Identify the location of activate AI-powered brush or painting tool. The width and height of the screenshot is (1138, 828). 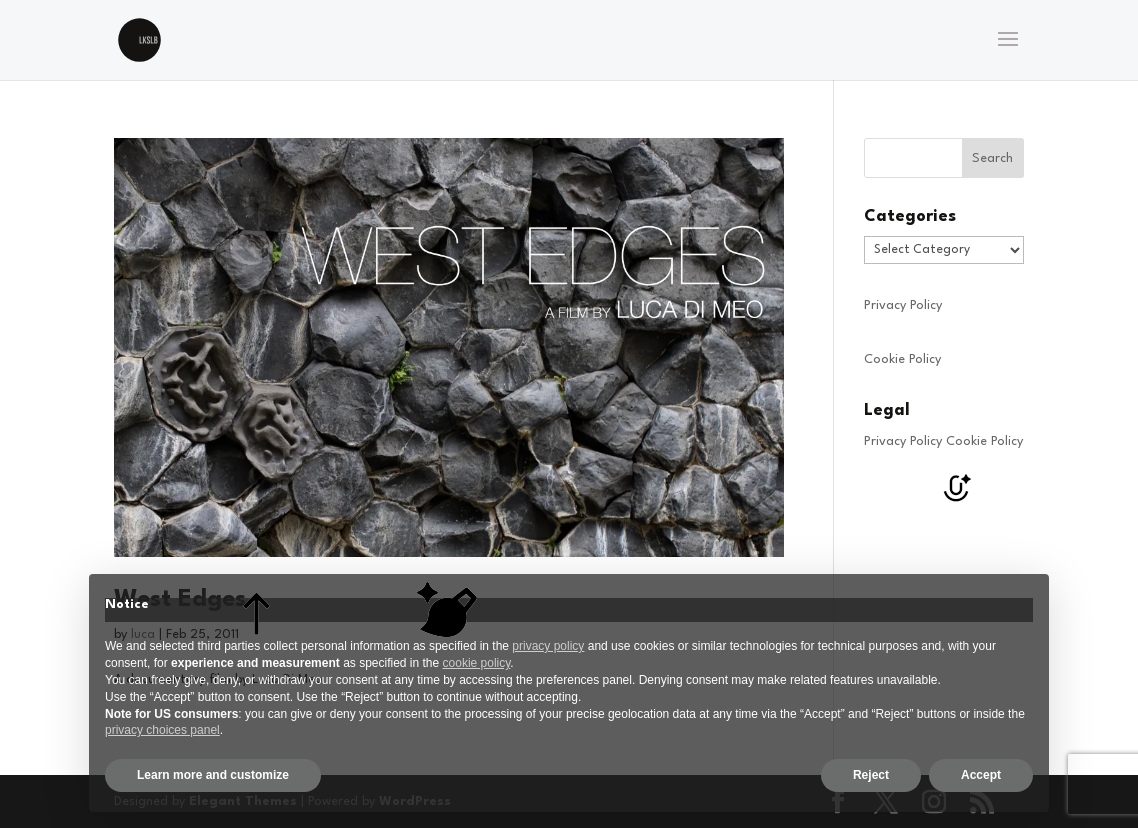
(448, 613).